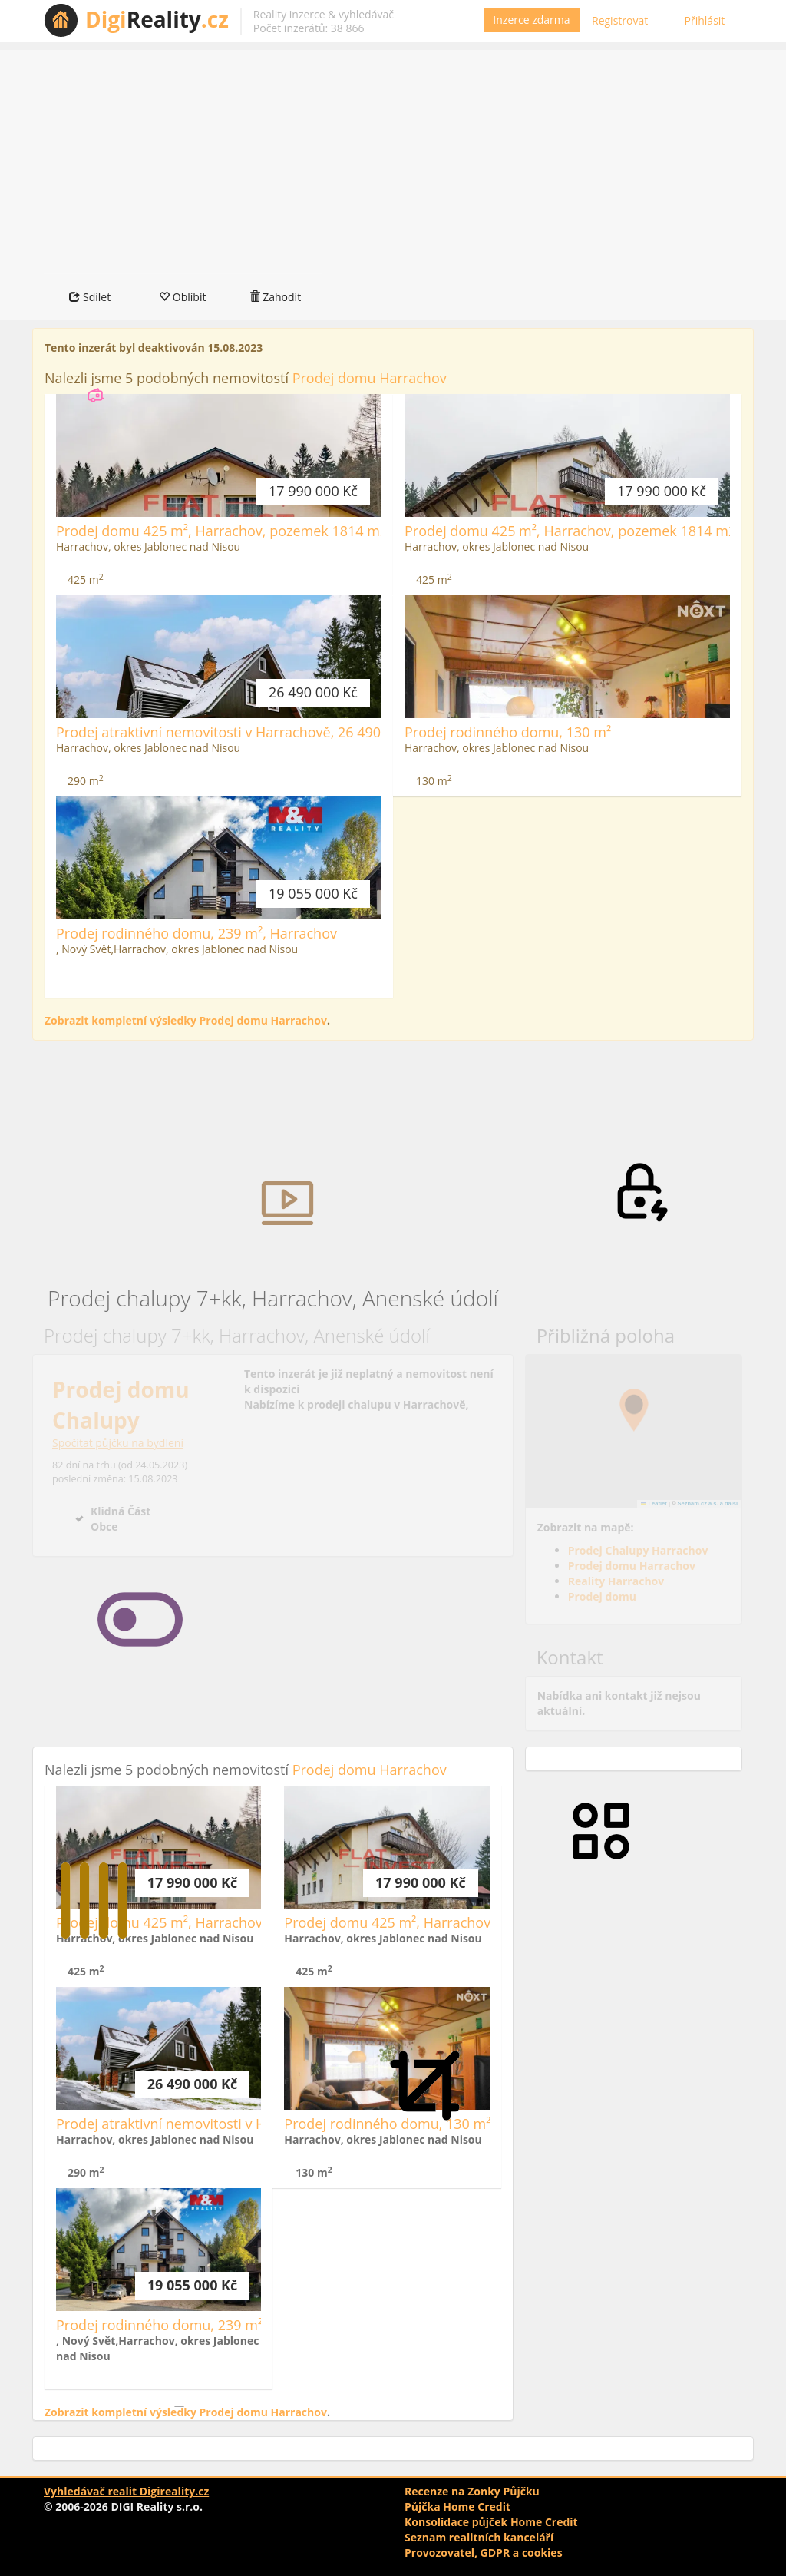 This screenshot has width=786, height=2576. I want to click on crop an image, so click(424, 2085).